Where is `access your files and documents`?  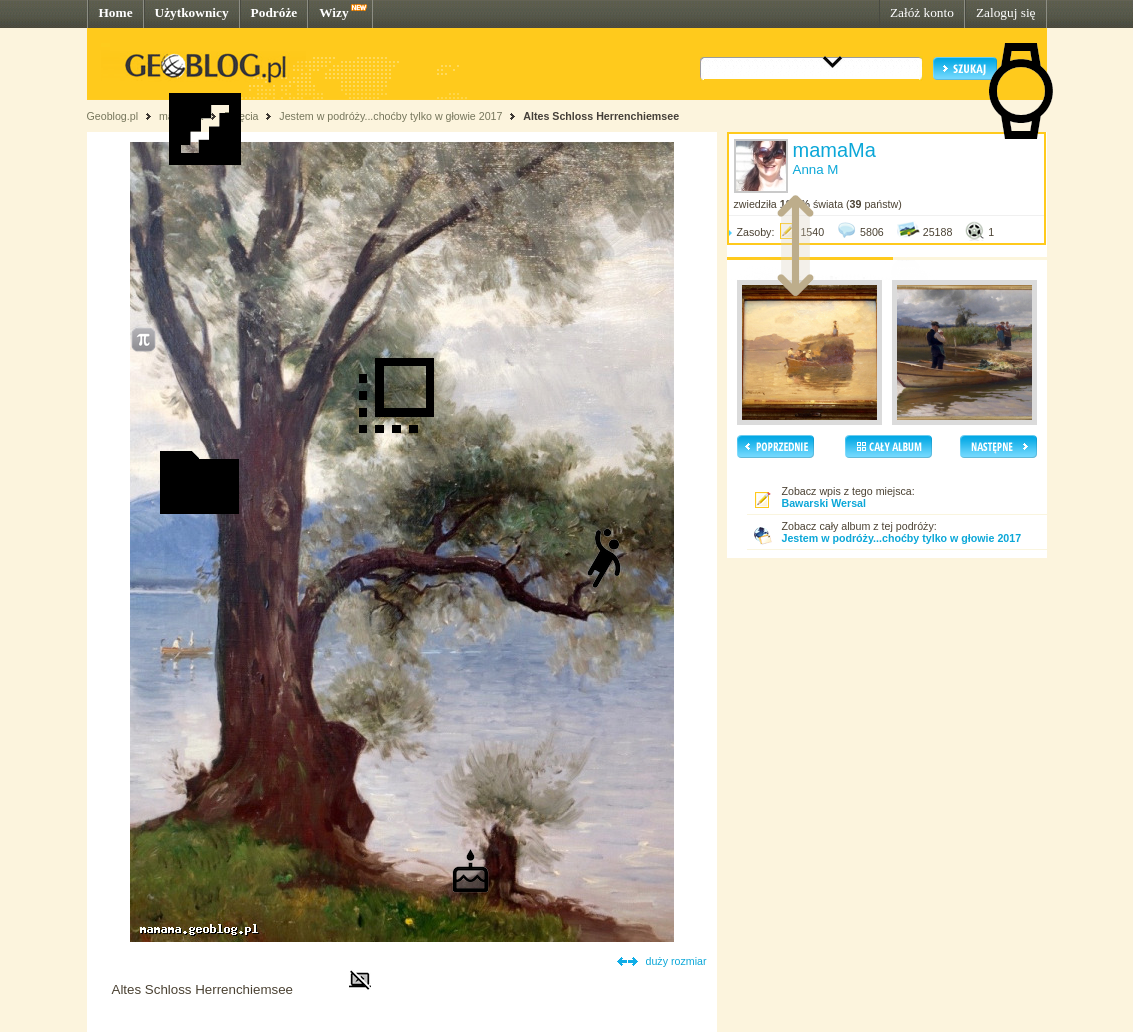 access your files and documents is located at coordinates (199, 482).